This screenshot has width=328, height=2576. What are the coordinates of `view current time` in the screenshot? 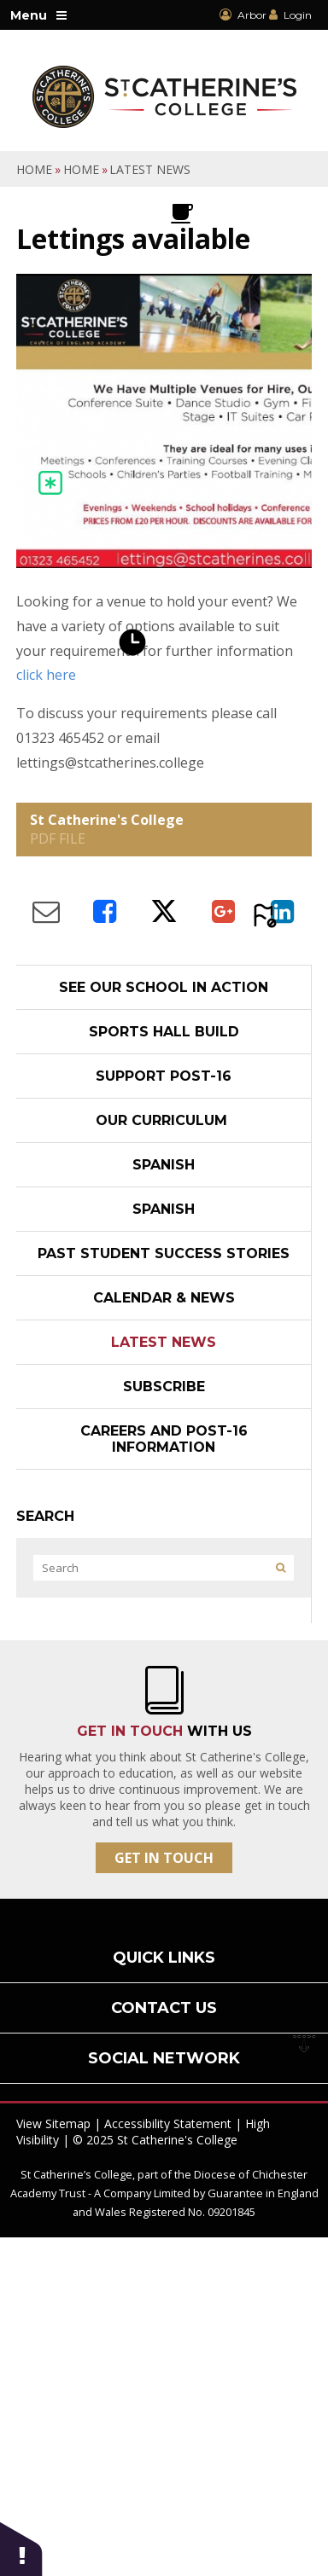 It's located at (132, 642).